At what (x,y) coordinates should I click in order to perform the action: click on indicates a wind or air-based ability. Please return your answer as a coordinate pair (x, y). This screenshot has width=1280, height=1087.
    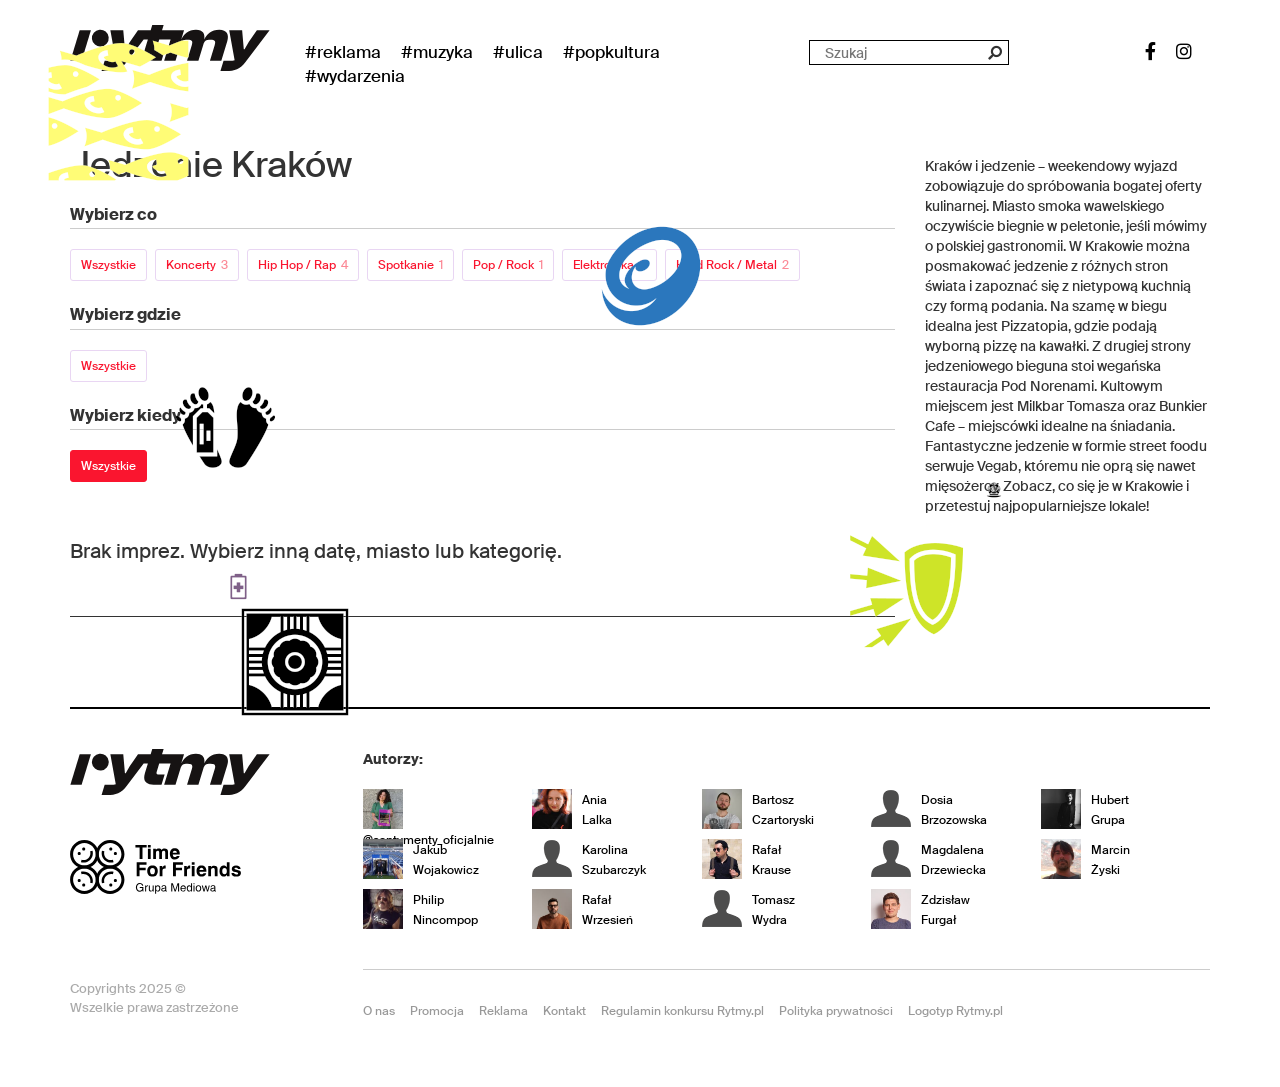
    Looking at the image, I should click on (651, 276).